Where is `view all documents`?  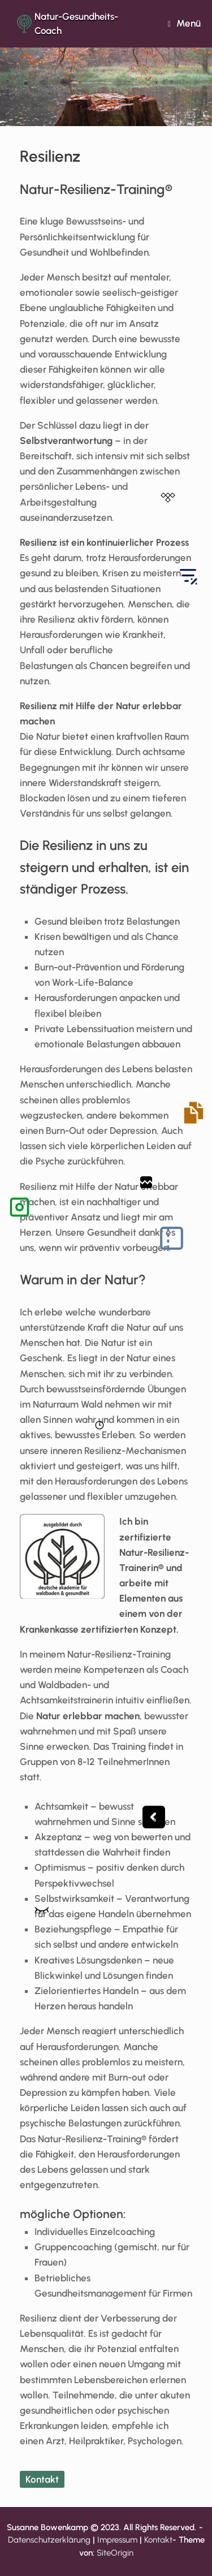
view all documents is located at coordinates (193, 1112).